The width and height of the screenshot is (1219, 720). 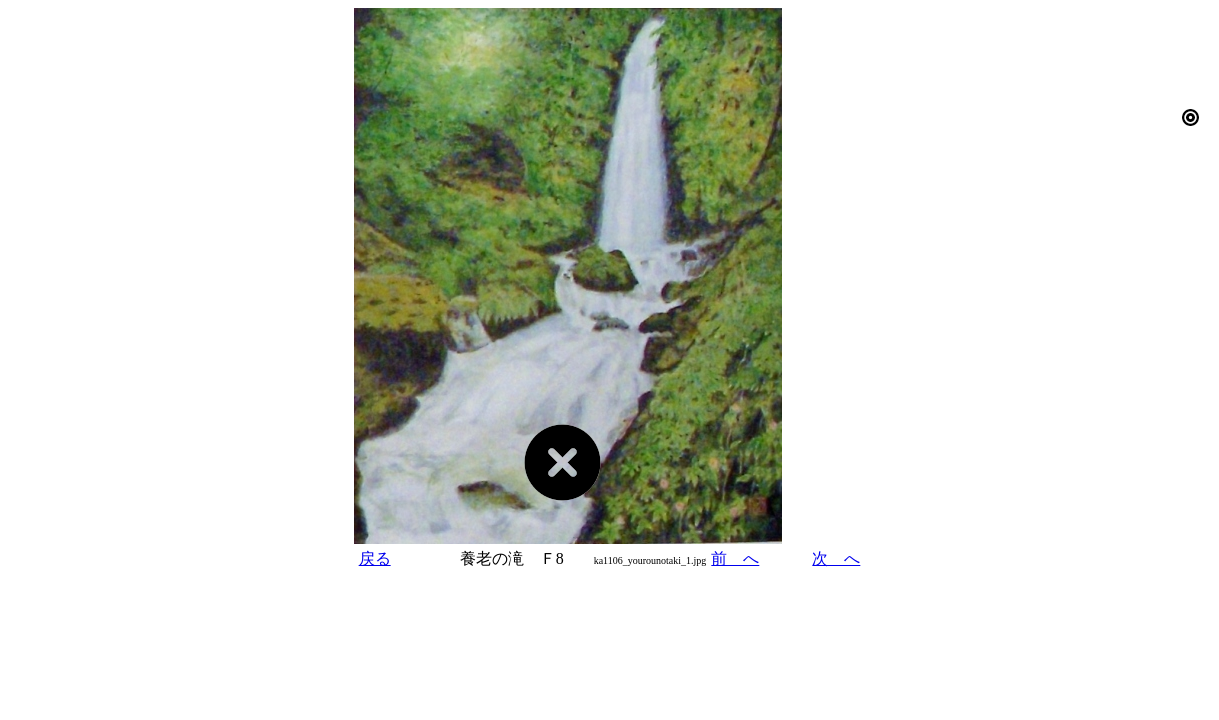 I want to click on an open issue in your feed, so click(x=1190, y=117).